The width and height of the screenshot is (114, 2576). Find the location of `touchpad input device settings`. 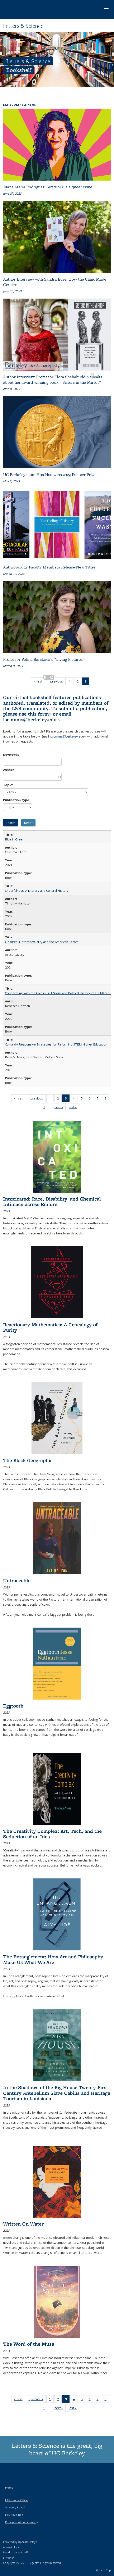

touchpad input device settings is located at coordinates (92, 375).